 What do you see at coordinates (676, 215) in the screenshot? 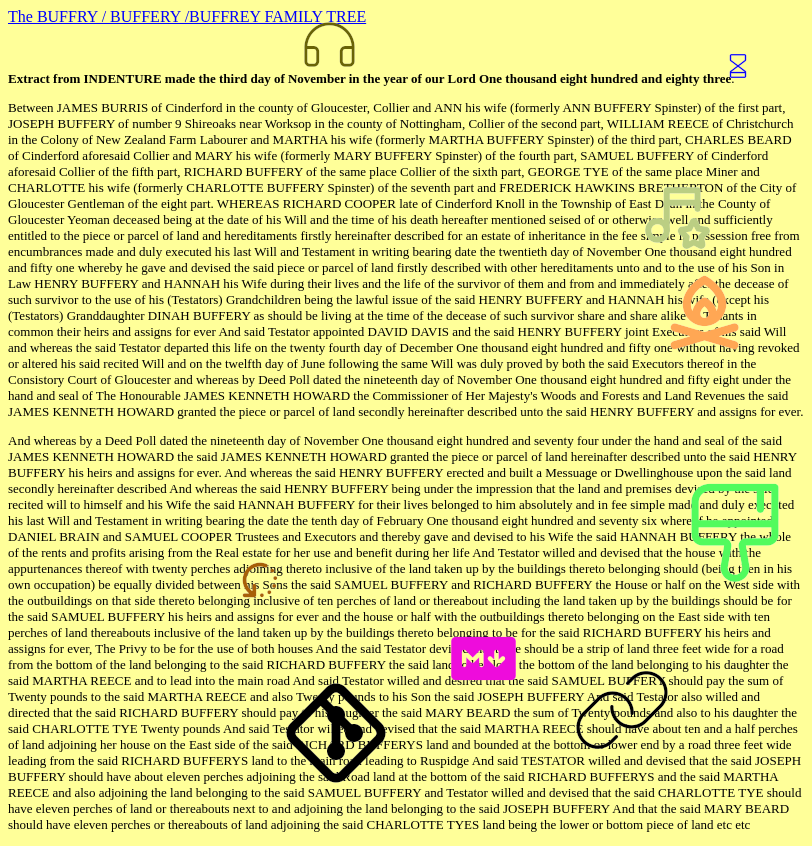
I see `add song to favorites` at bounding box center [676, 215].